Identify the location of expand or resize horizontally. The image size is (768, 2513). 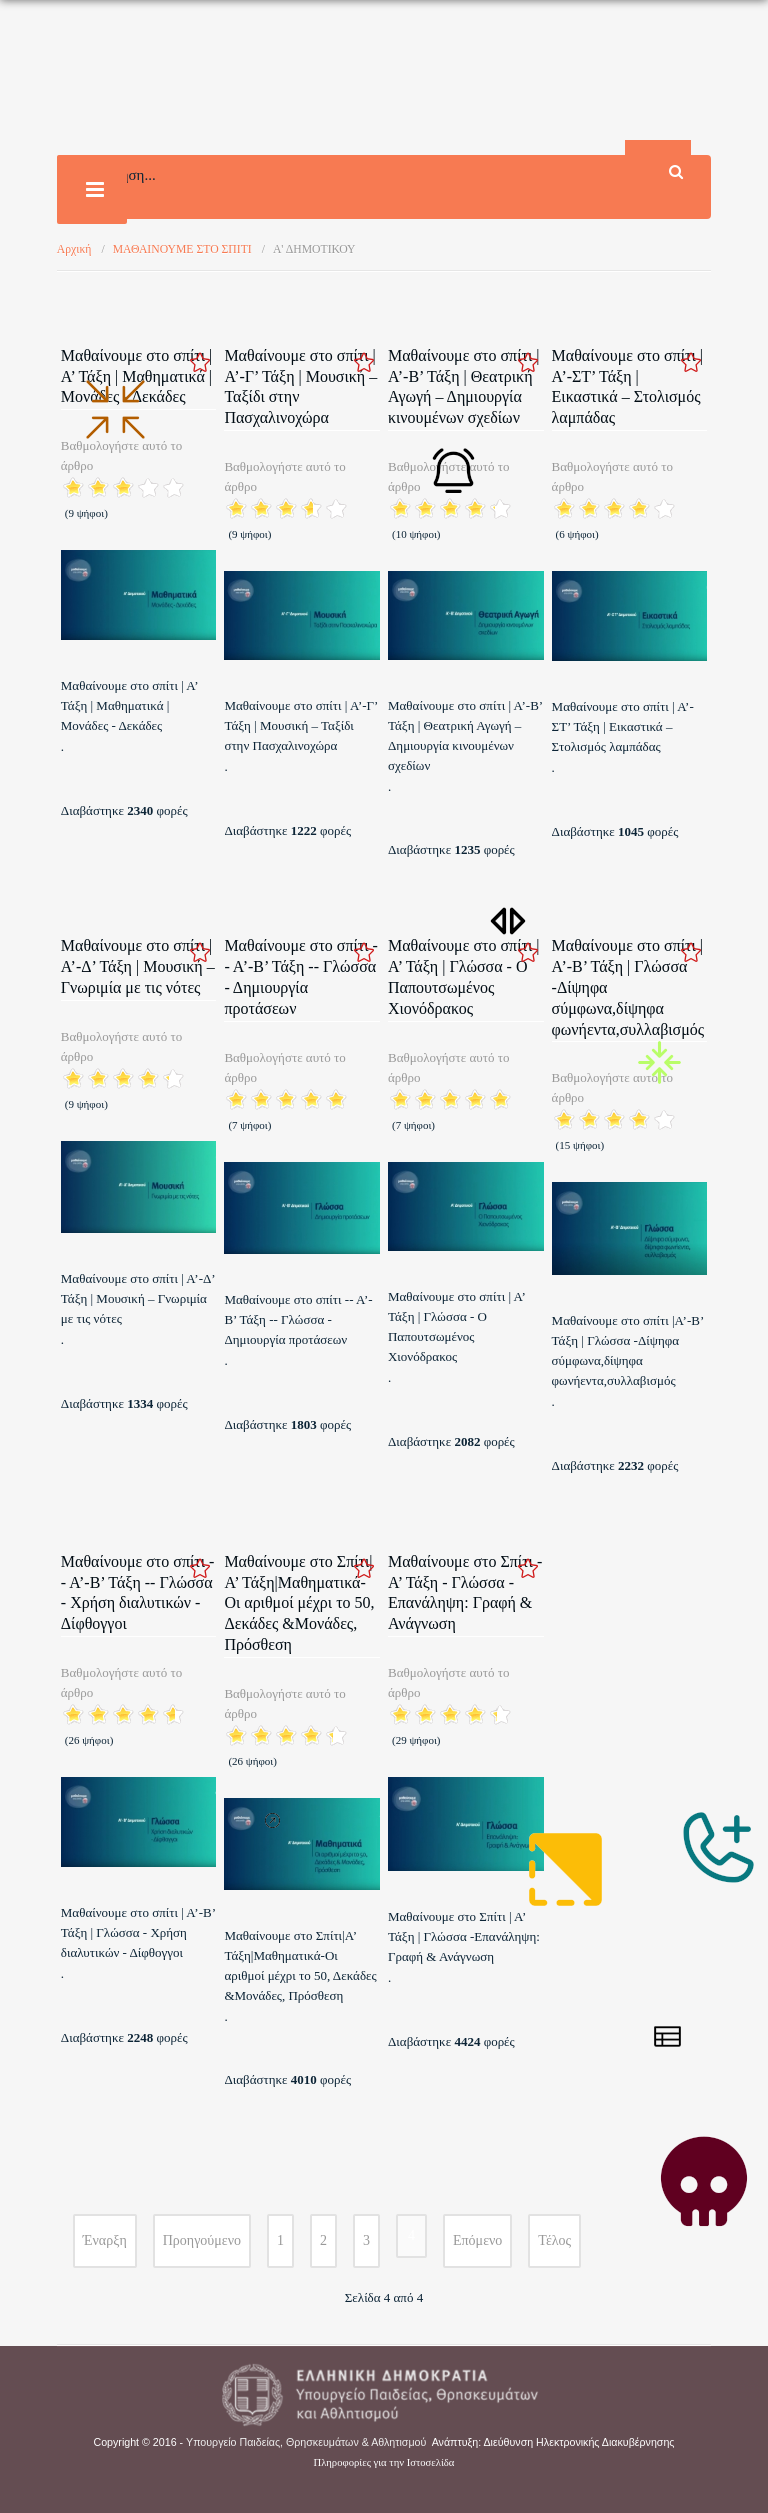
(508, 921).